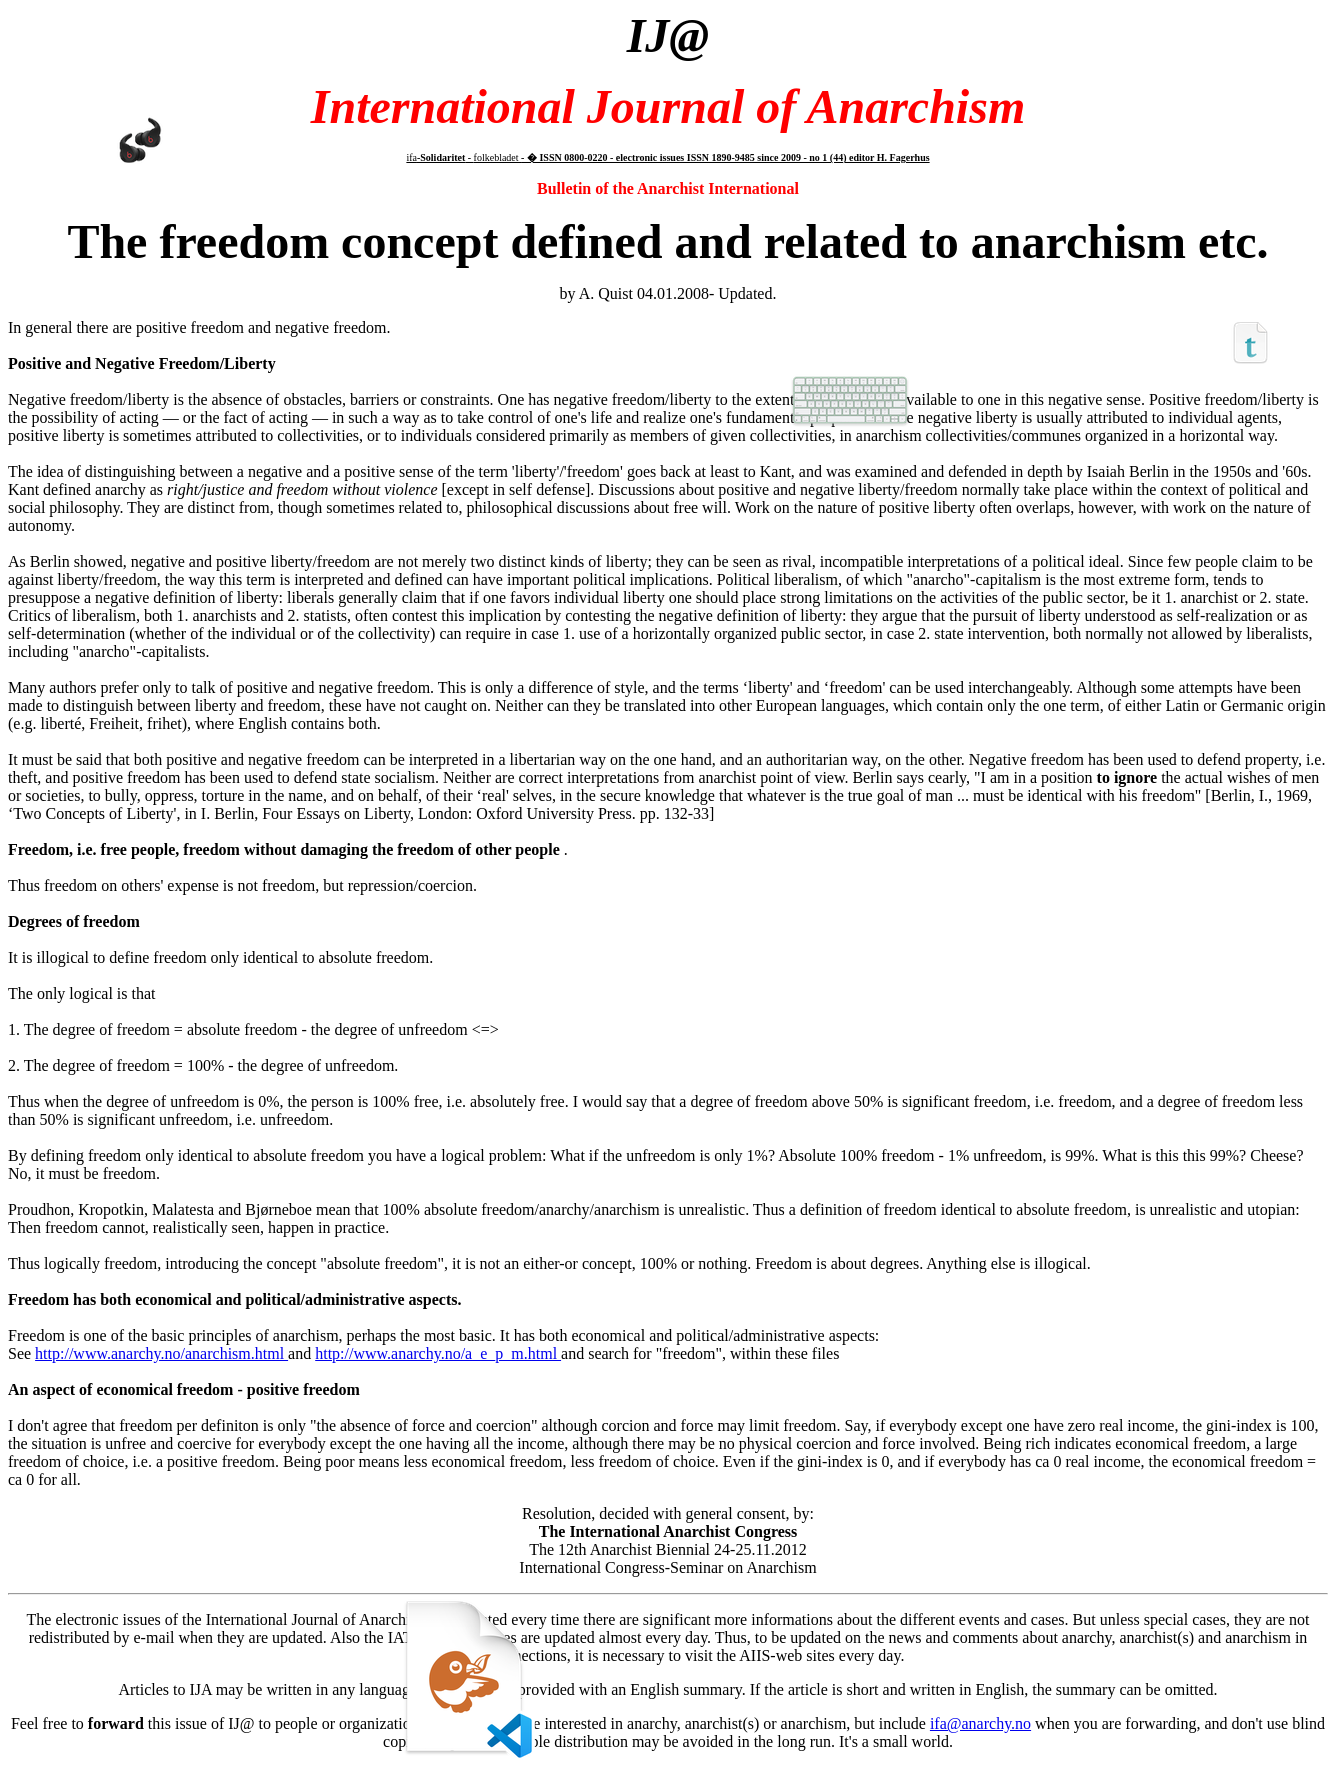  Describe the element at coordinates (1250, 342) in the screenshot. I see `a typst document file` at that location.